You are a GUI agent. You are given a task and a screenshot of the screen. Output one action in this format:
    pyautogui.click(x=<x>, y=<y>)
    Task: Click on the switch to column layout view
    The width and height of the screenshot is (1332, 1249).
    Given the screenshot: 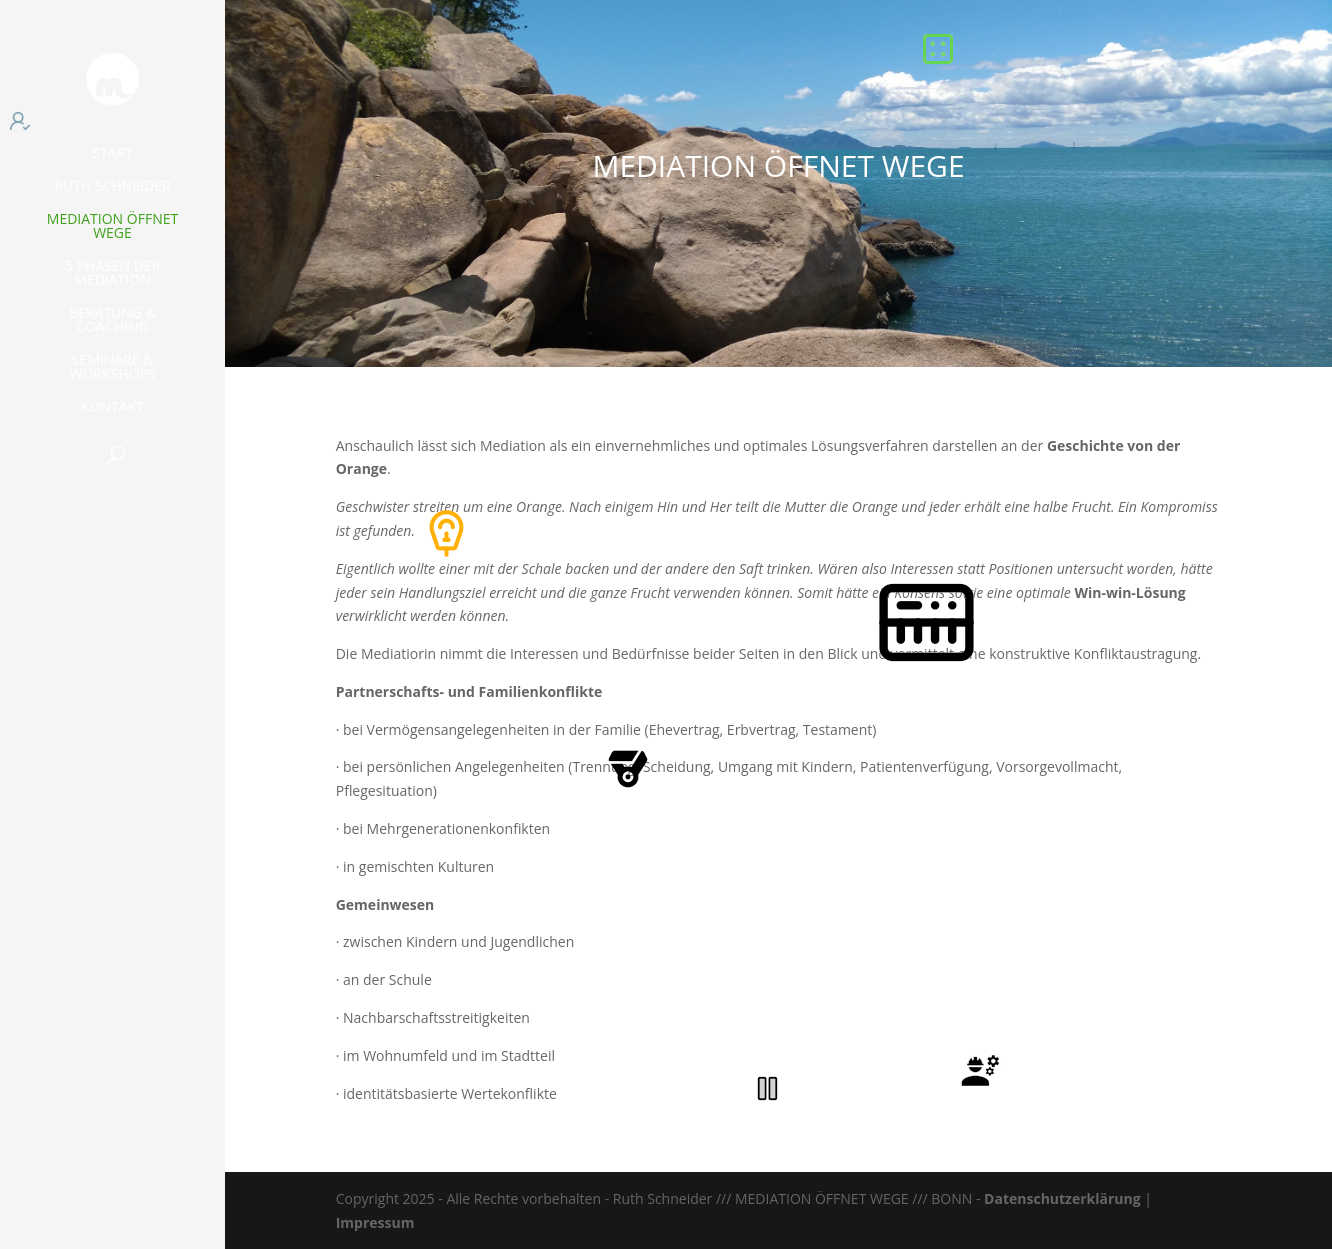 What is the action you would take?
    pyautogui.click(x=767, y=1088)
    